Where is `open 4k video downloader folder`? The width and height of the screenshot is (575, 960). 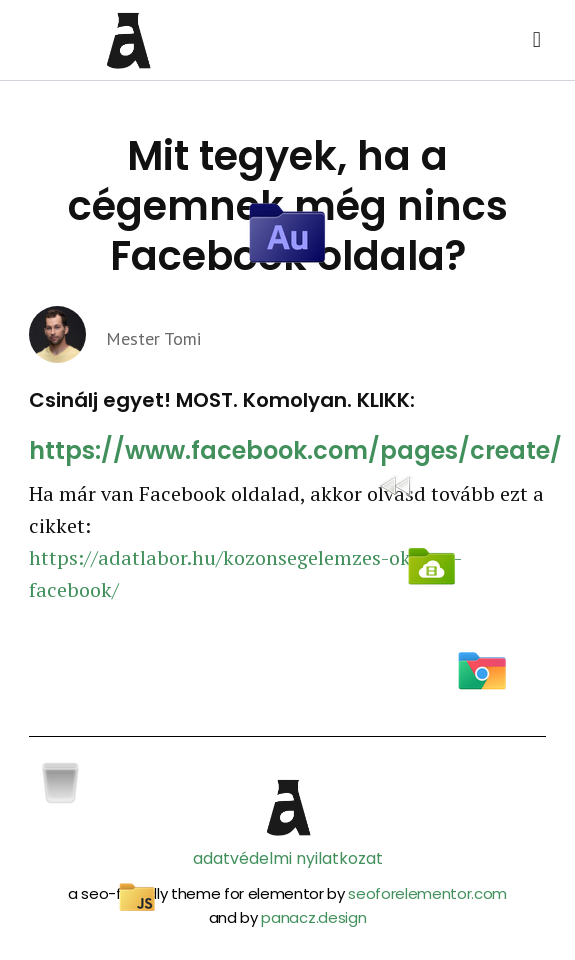
open 4k video downloader folder is located at coordinates (431, 567).